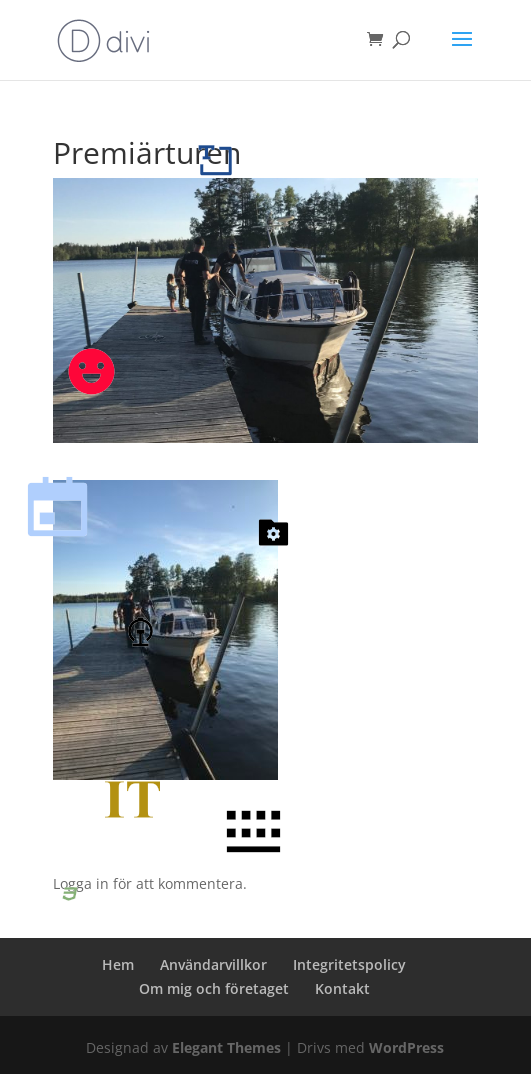 The height and width of the screenshot is (1074, 531). I want to click on open the on-screen keyboard, so click(253, 831).